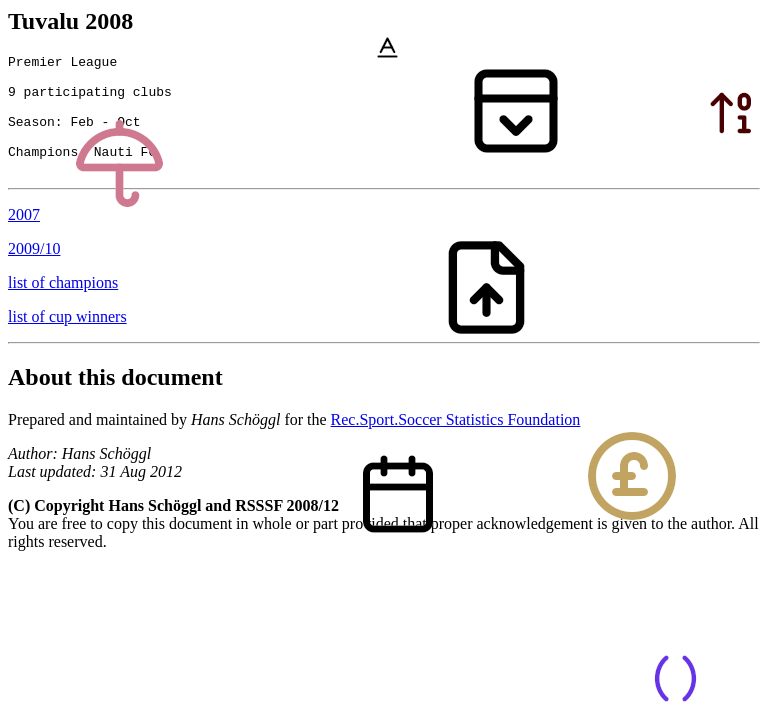 The height and width of the screenshot is (720, 768). Describe the element at coordinates (516, 111) in the screenshot. I see `collapse the top panel` at that location.